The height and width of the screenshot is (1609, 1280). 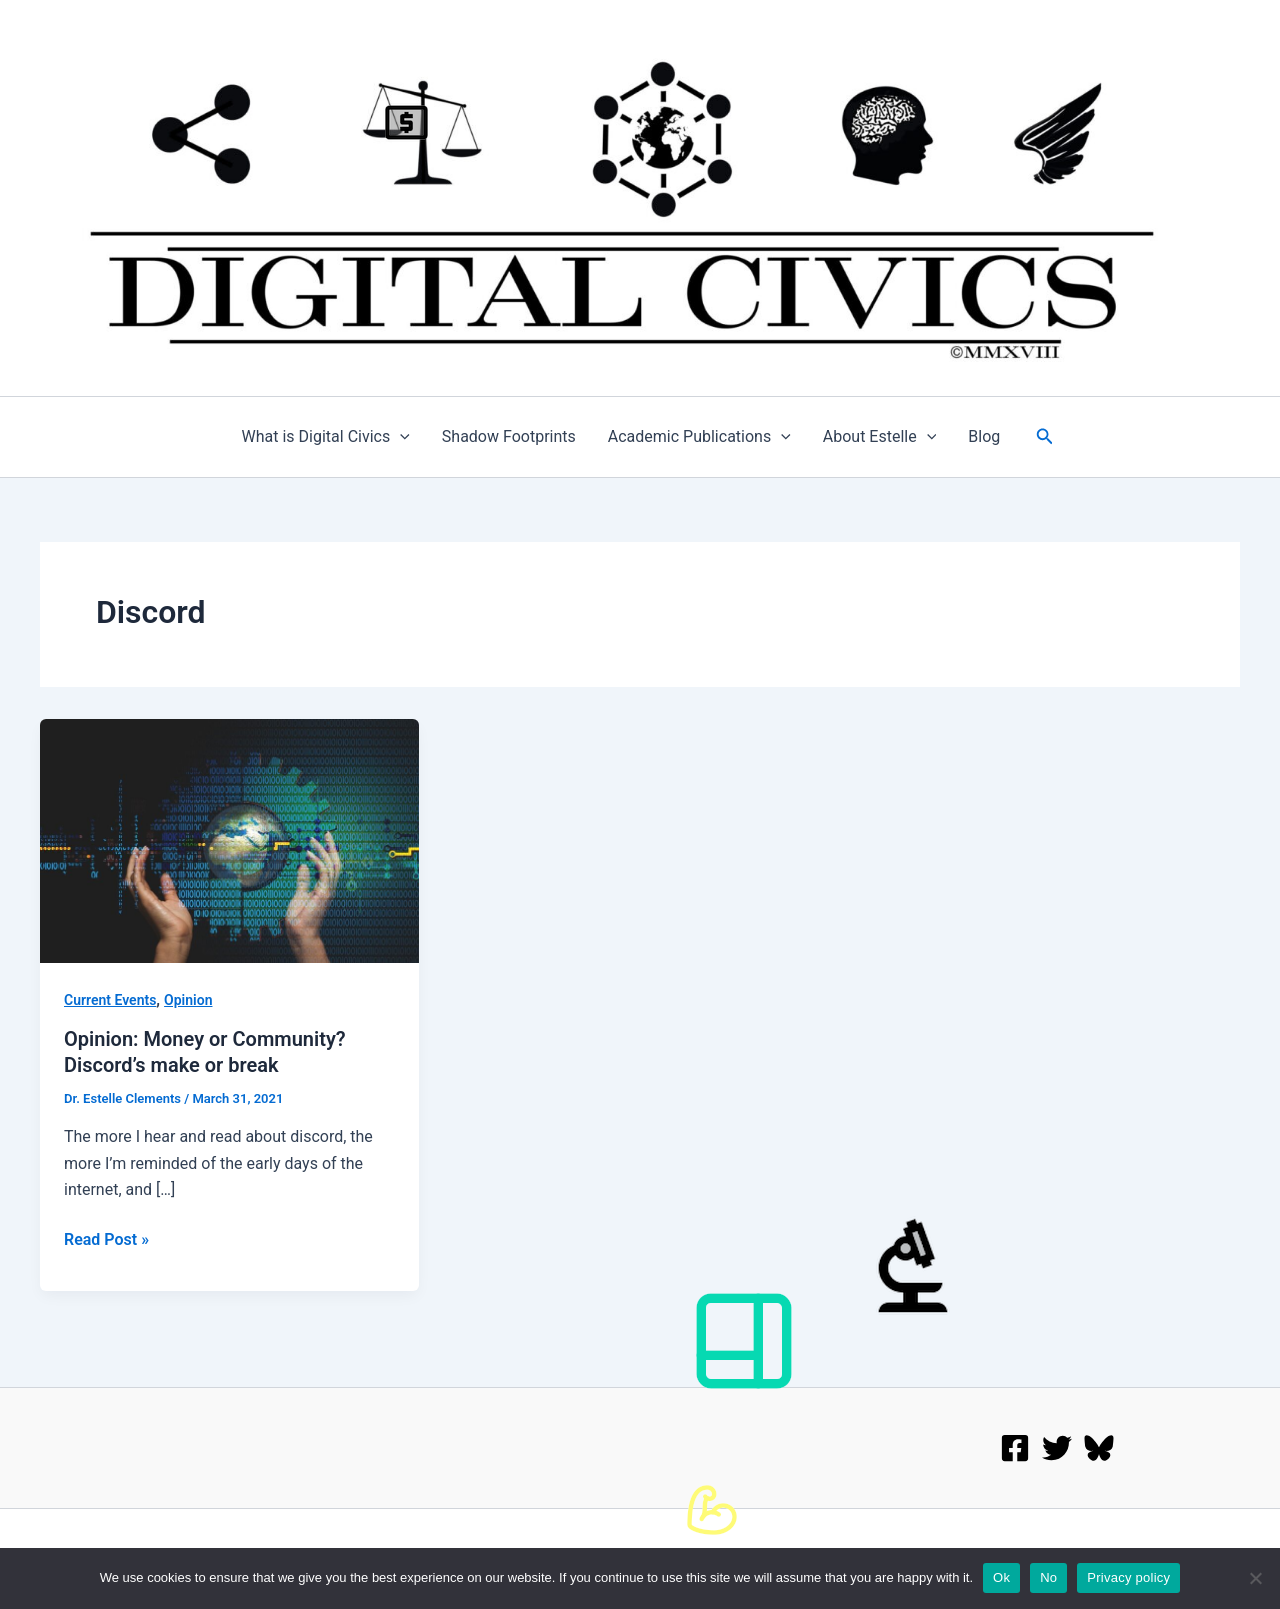 I want to click on indicates strength or power feature, so click(x=712, y=1510).